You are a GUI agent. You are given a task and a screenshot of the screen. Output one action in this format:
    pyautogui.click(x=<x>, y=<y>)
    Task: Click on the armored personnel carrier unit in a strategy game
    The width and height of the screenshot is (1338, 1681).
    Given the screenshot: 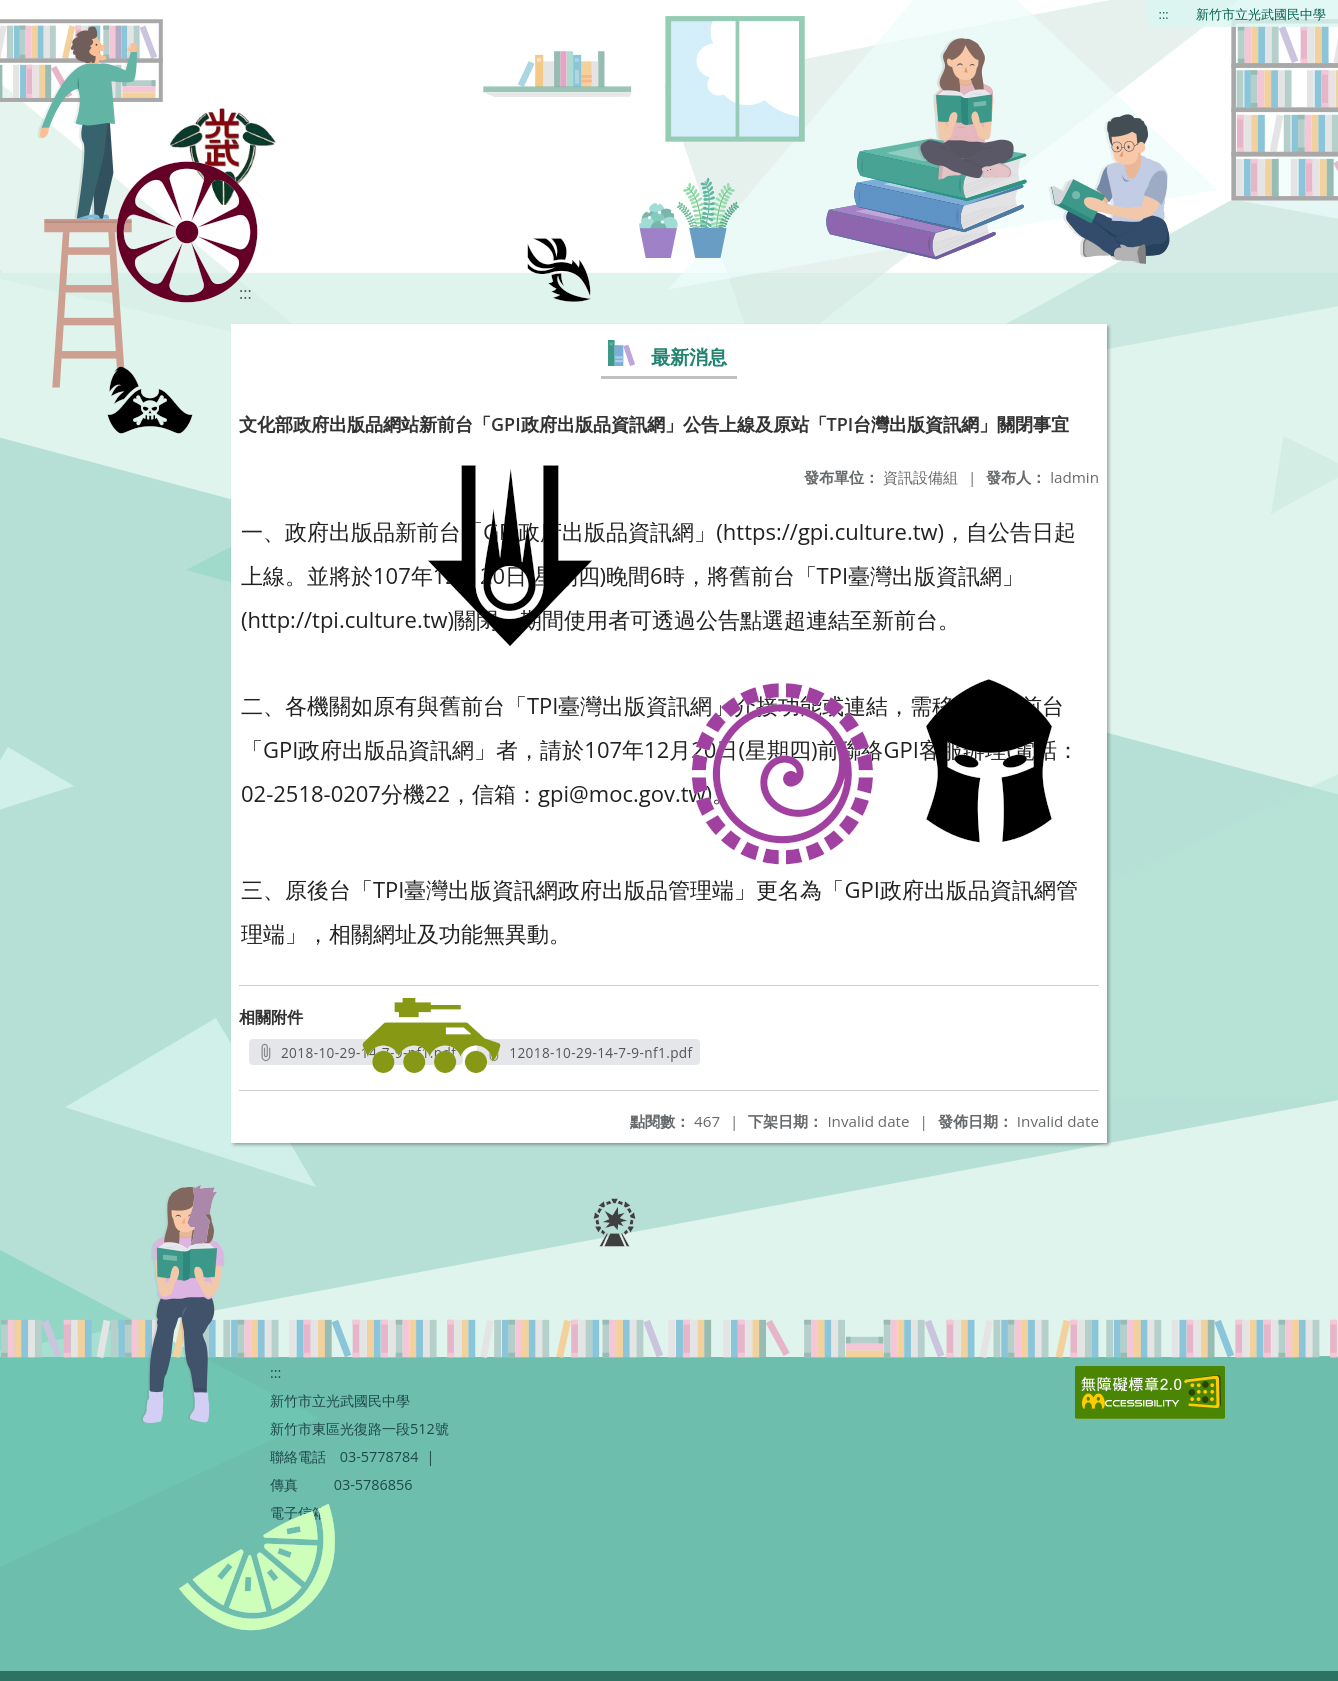 What is the action you would take?
    pyautogui.click(x=431, y=1035)
    